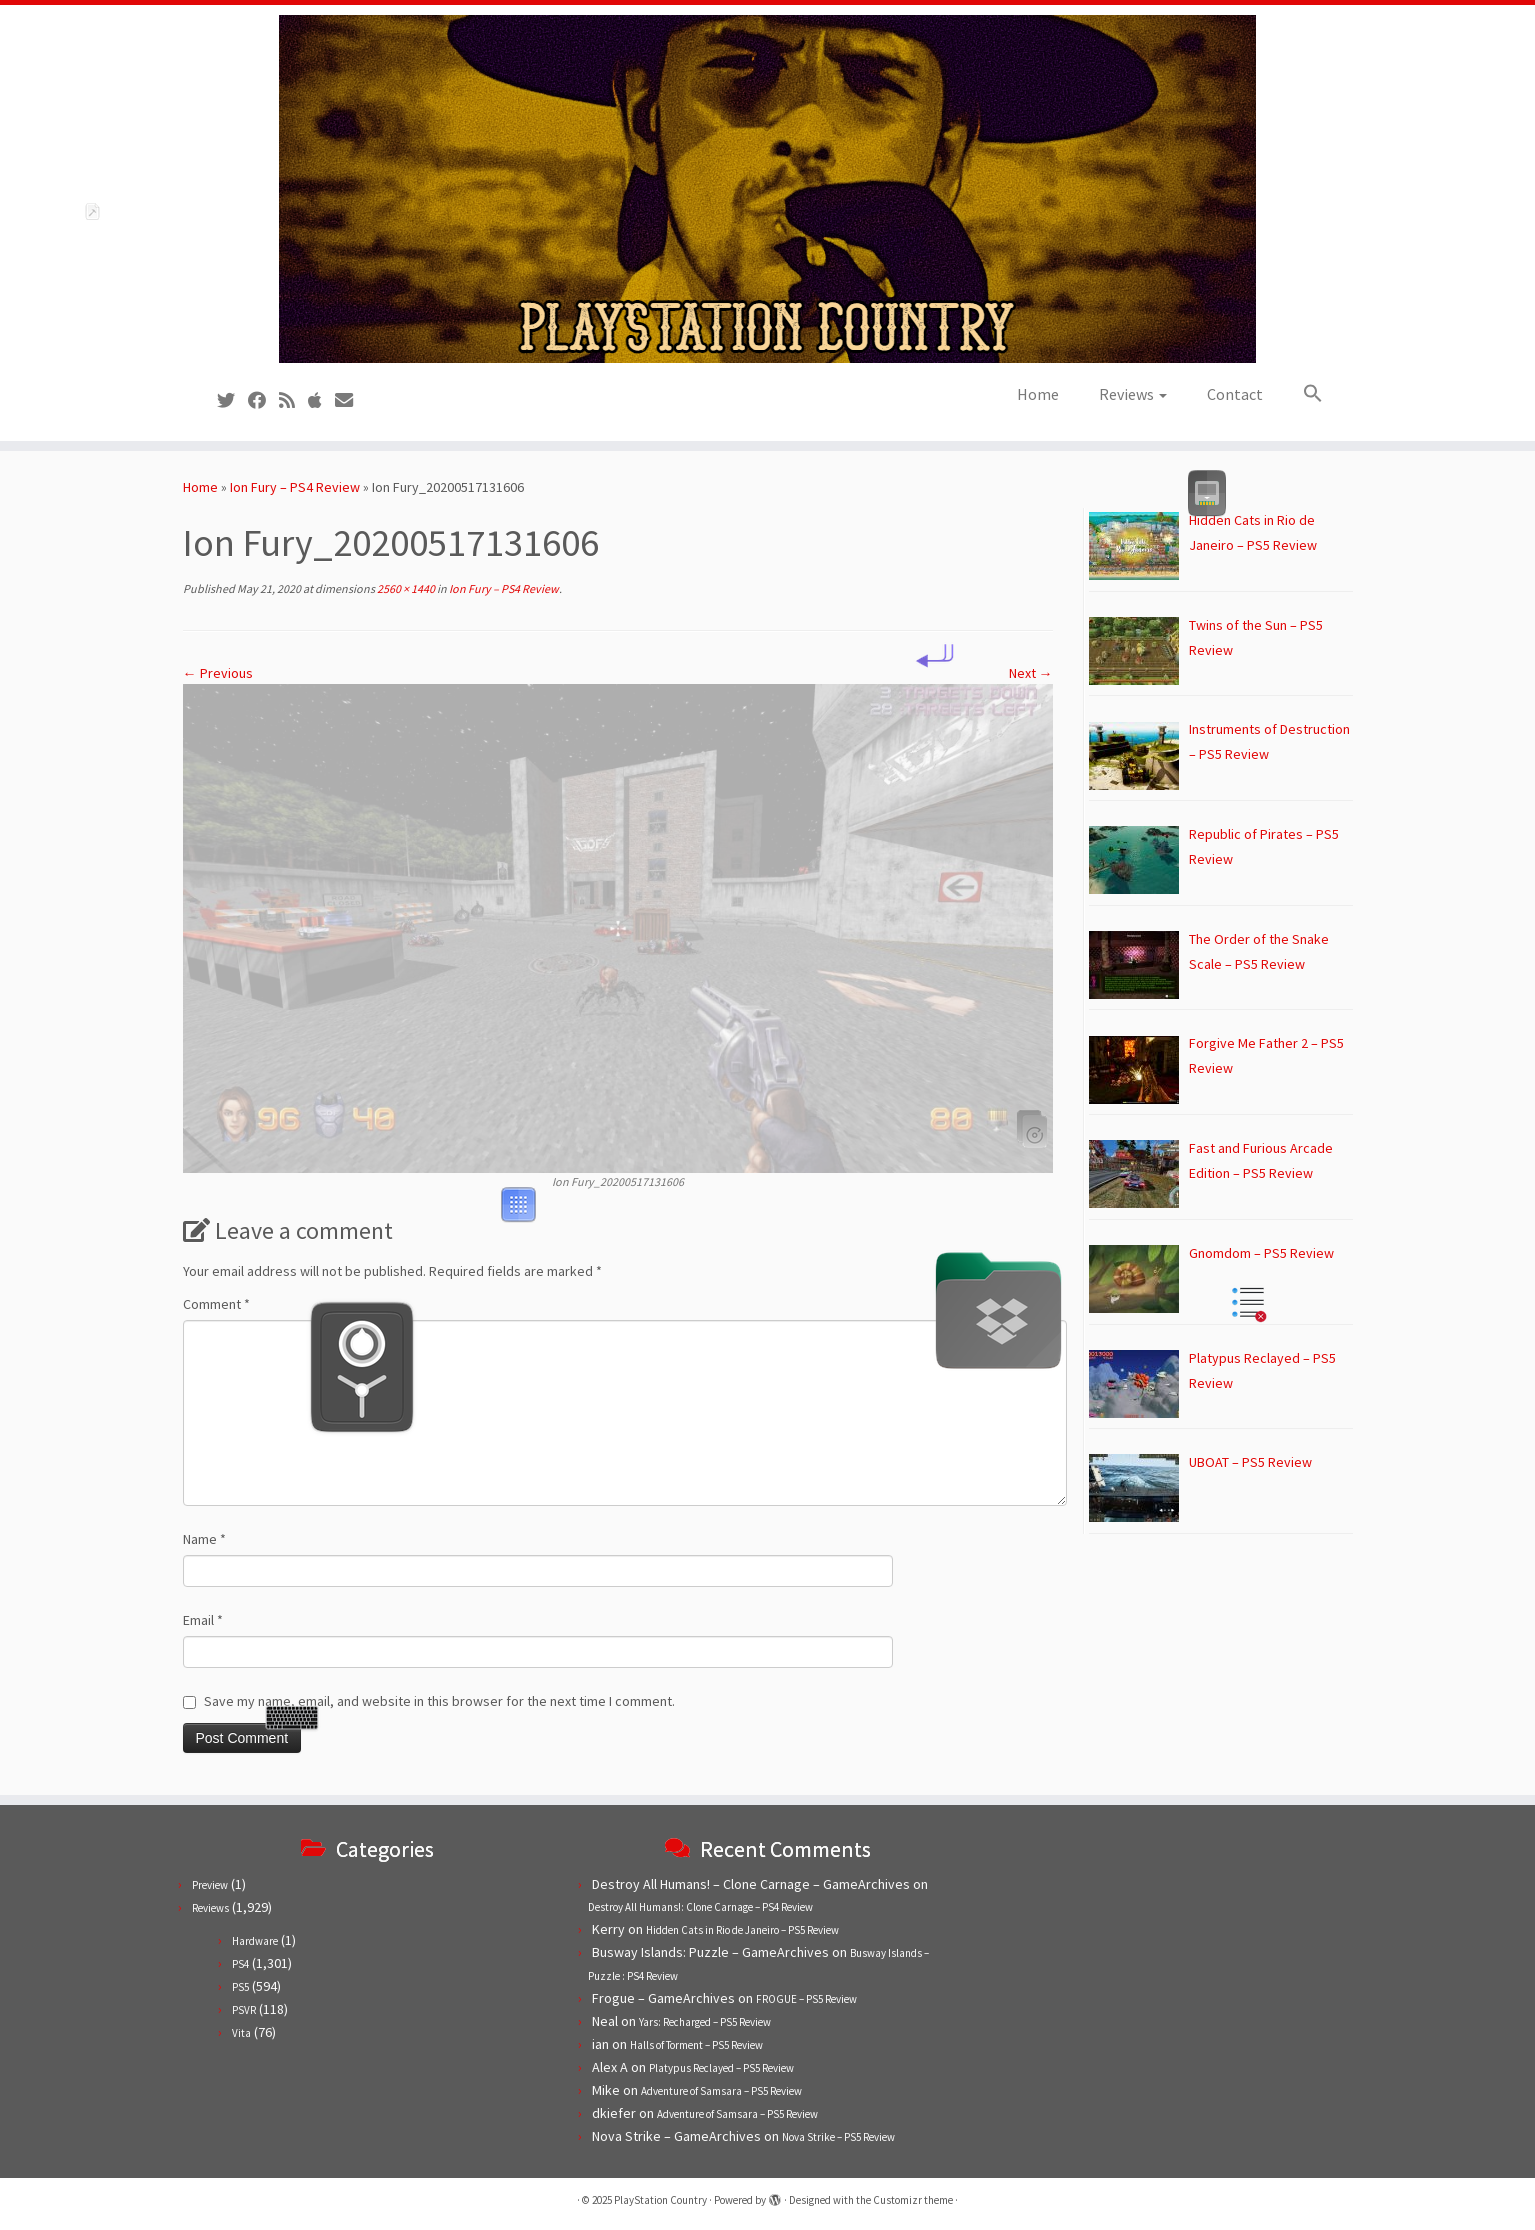 Image resolution: width=1535 pixels, height=2230 pixels. What do you see at coordinates (998, 1310) in the screenshot?
I see `open your Dropbox synced folder` at bounding box center [998, 1310].